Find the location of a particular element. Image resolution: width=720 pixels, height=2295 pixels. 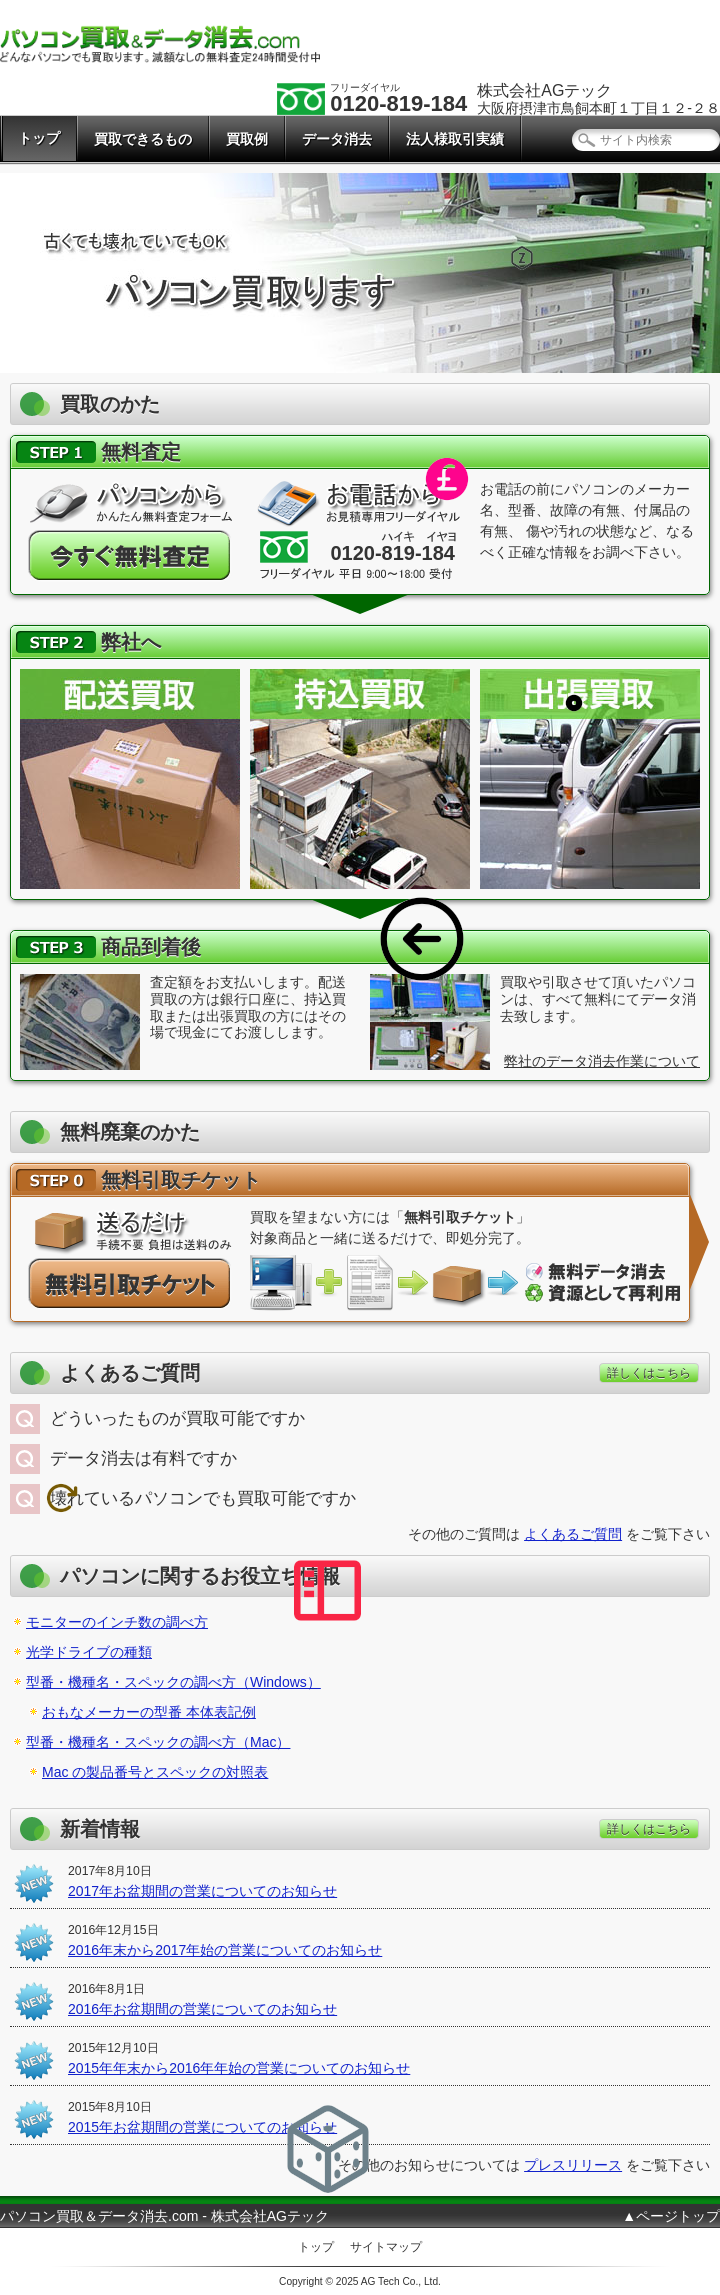

randomize or shuffle content is located at coordinates (328, 2149).